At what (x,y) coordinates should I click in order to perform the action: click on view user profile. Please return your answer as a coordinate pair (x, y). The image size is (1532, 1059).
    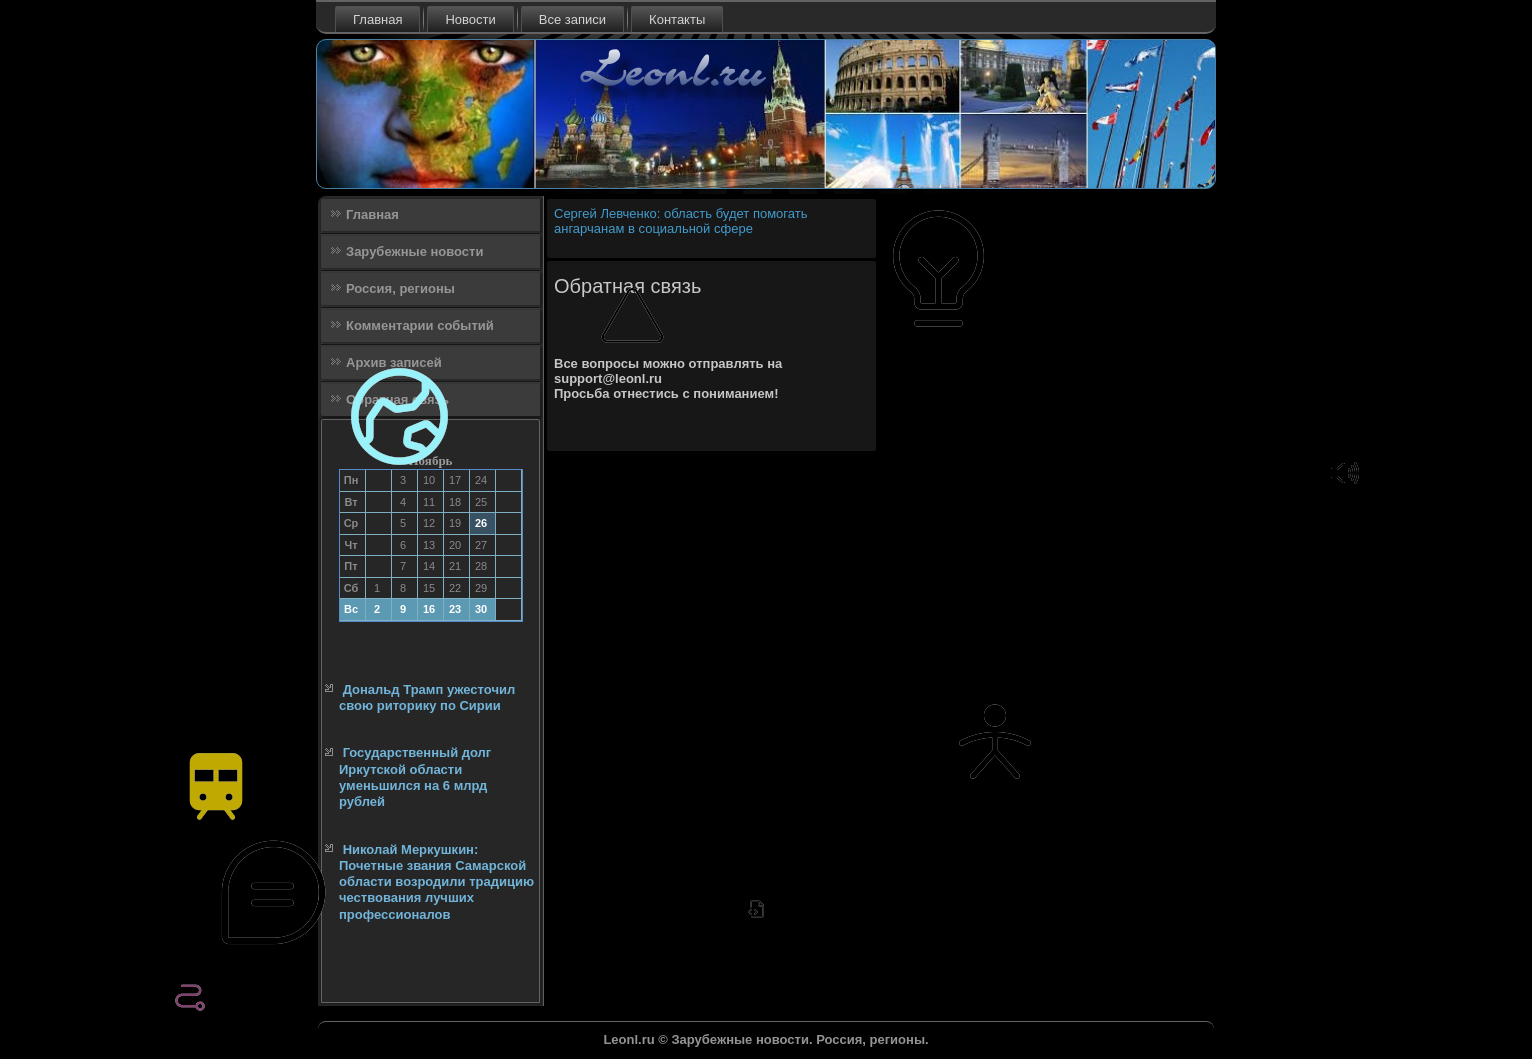
    Looking at the image, I should click on (995, 743).